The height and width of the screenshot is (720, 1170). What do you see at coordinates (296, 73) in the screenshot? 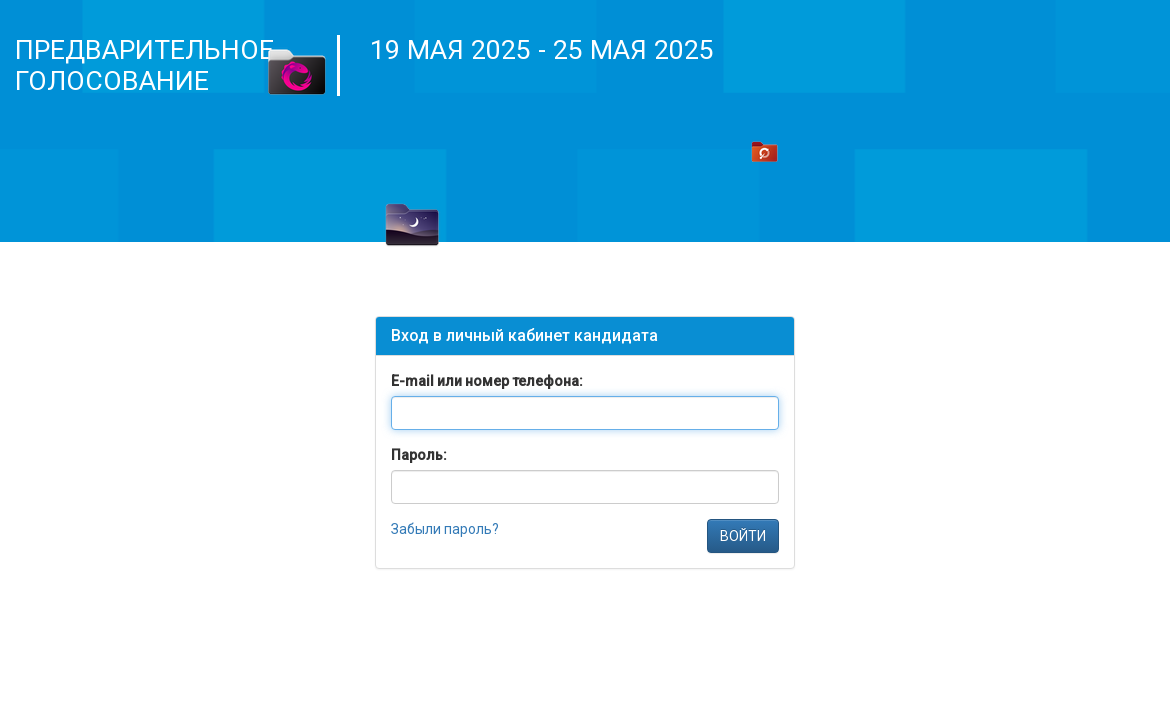
I see `open reactivex project folder` at bounding box center [296, 73].